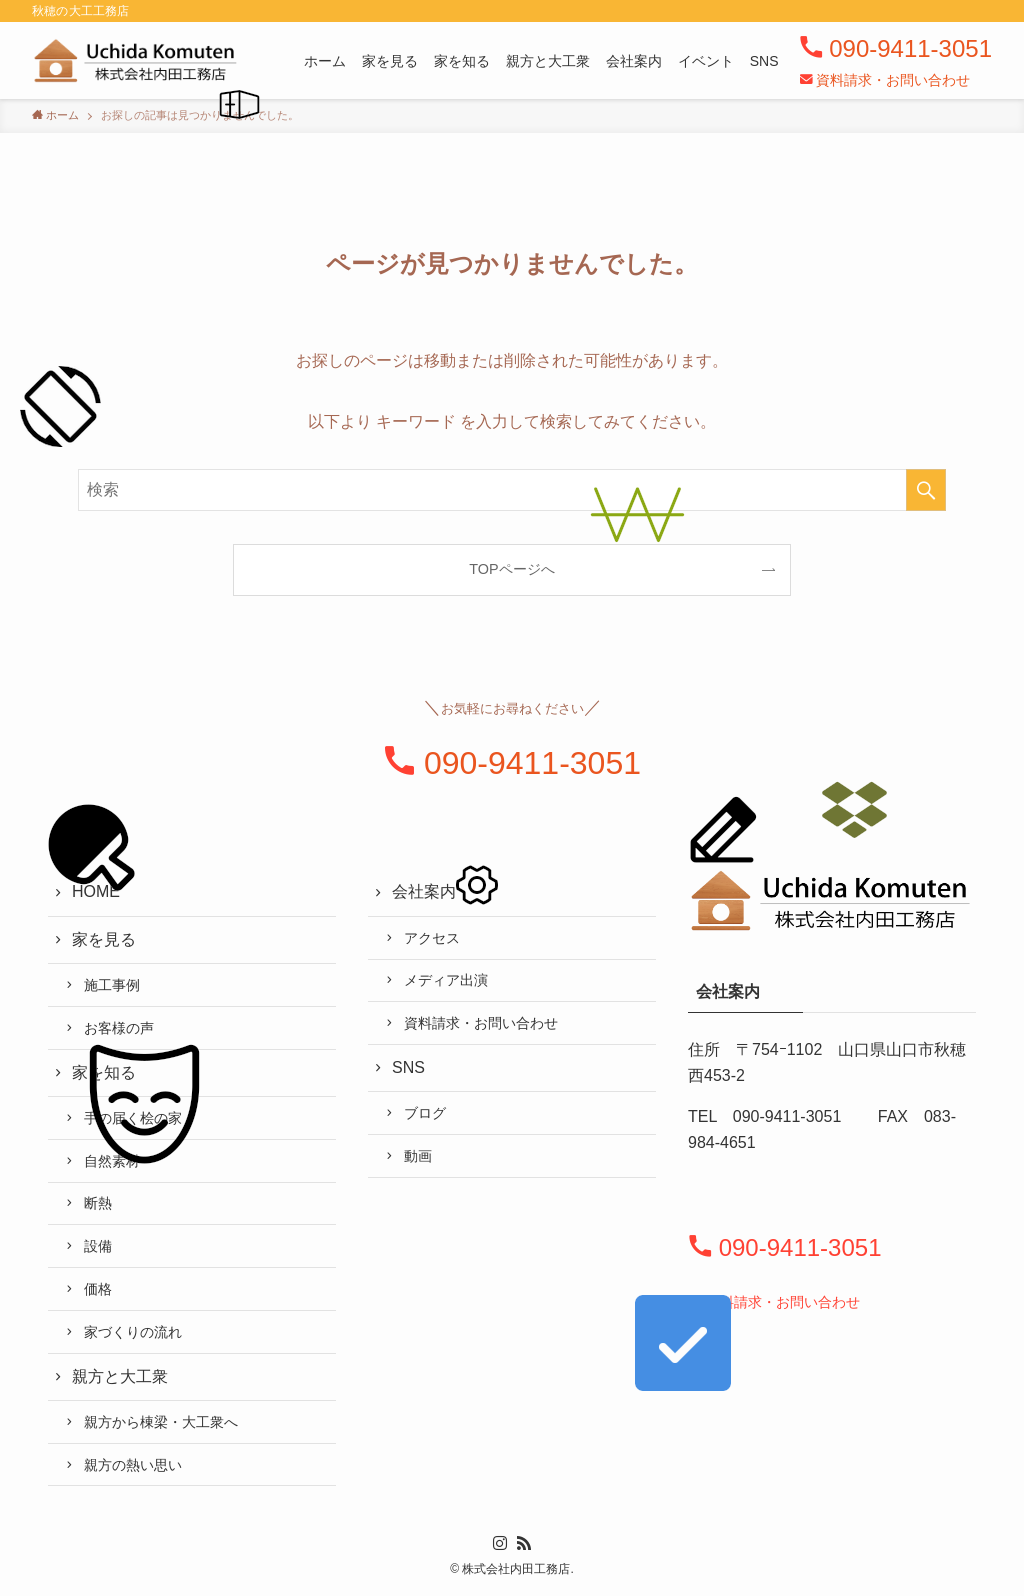  What do you see at coordinates (854, 806) in the screenshot?
I see `open Dropbox app` at bounding box center [854, 806].